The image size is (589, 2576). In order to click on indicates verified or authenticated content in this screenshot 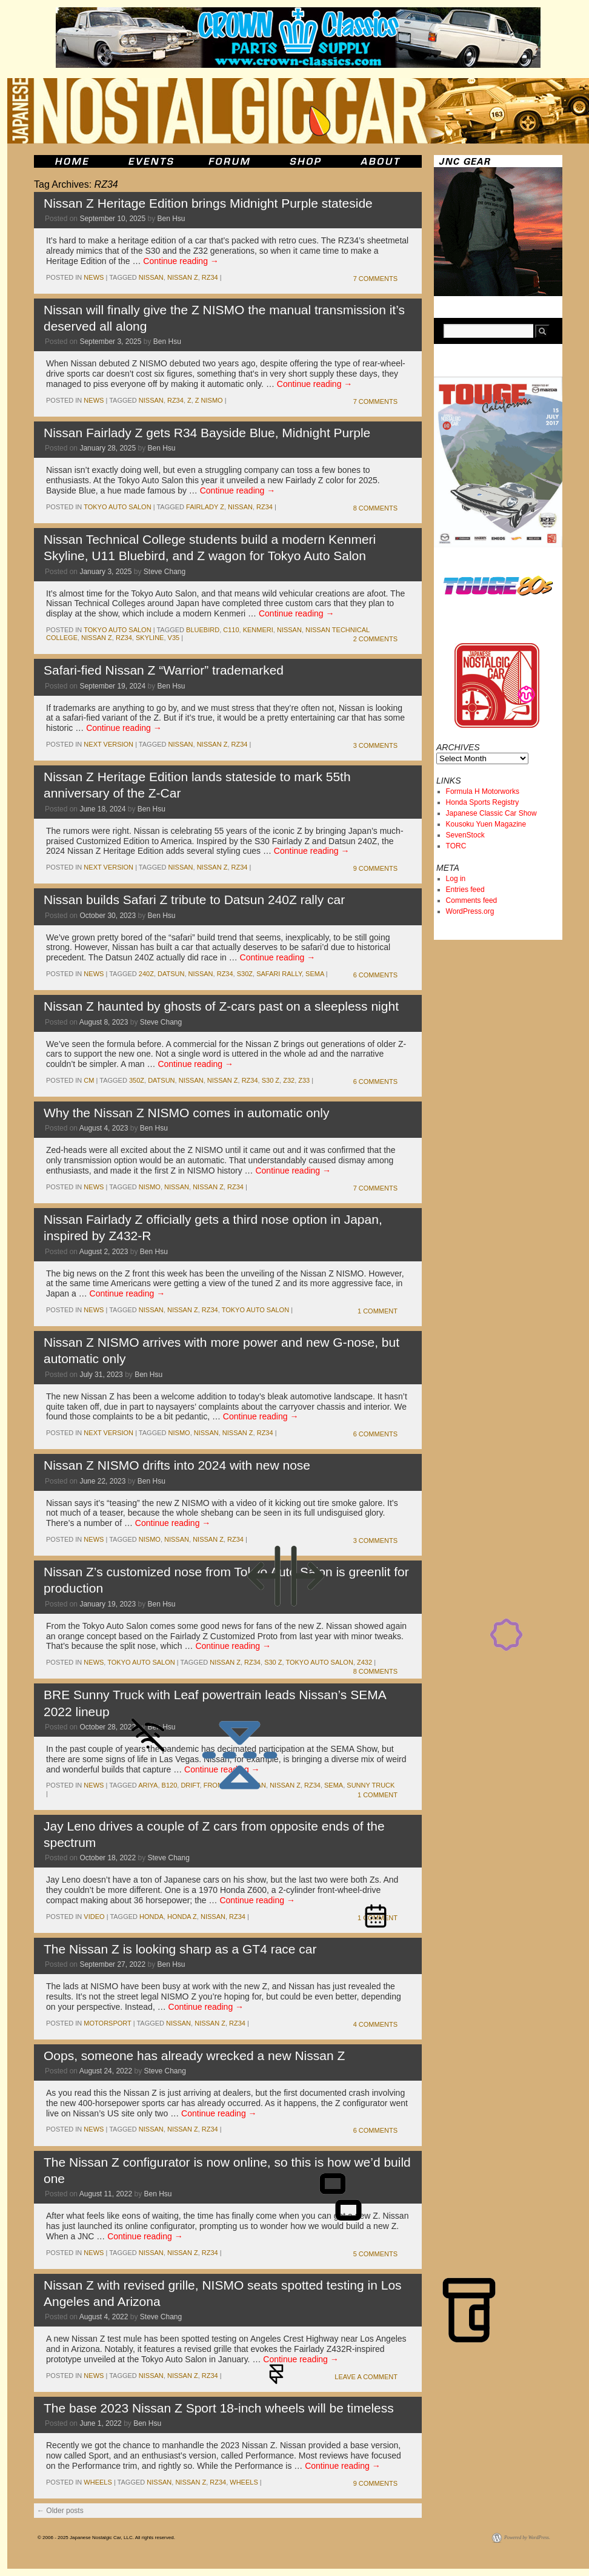, I will do `click(506, 1634)`.